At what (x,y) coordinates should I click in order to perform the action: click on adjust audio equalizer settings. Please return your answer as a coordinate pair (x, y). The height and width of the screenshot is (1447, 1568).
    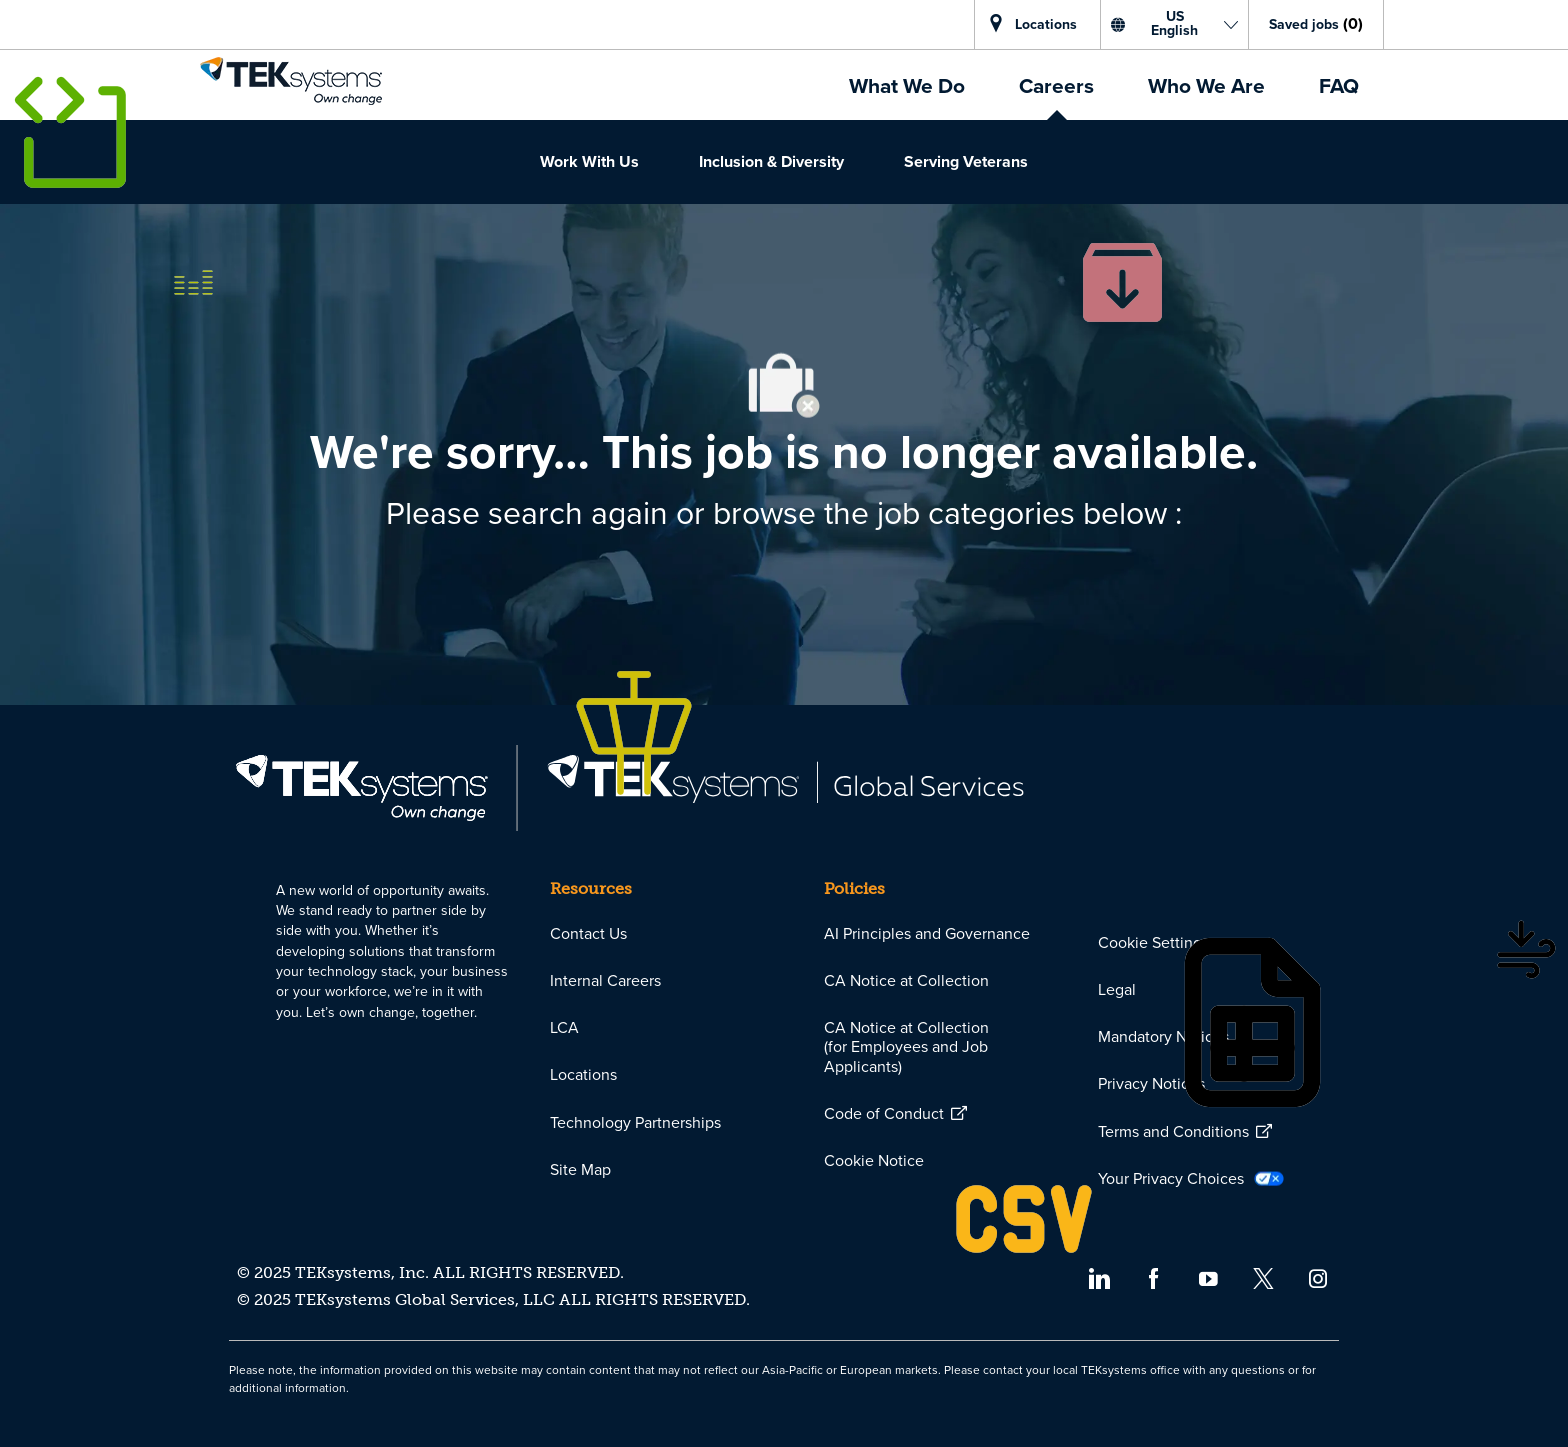
    Looking at the image, I should click on (193, 282).